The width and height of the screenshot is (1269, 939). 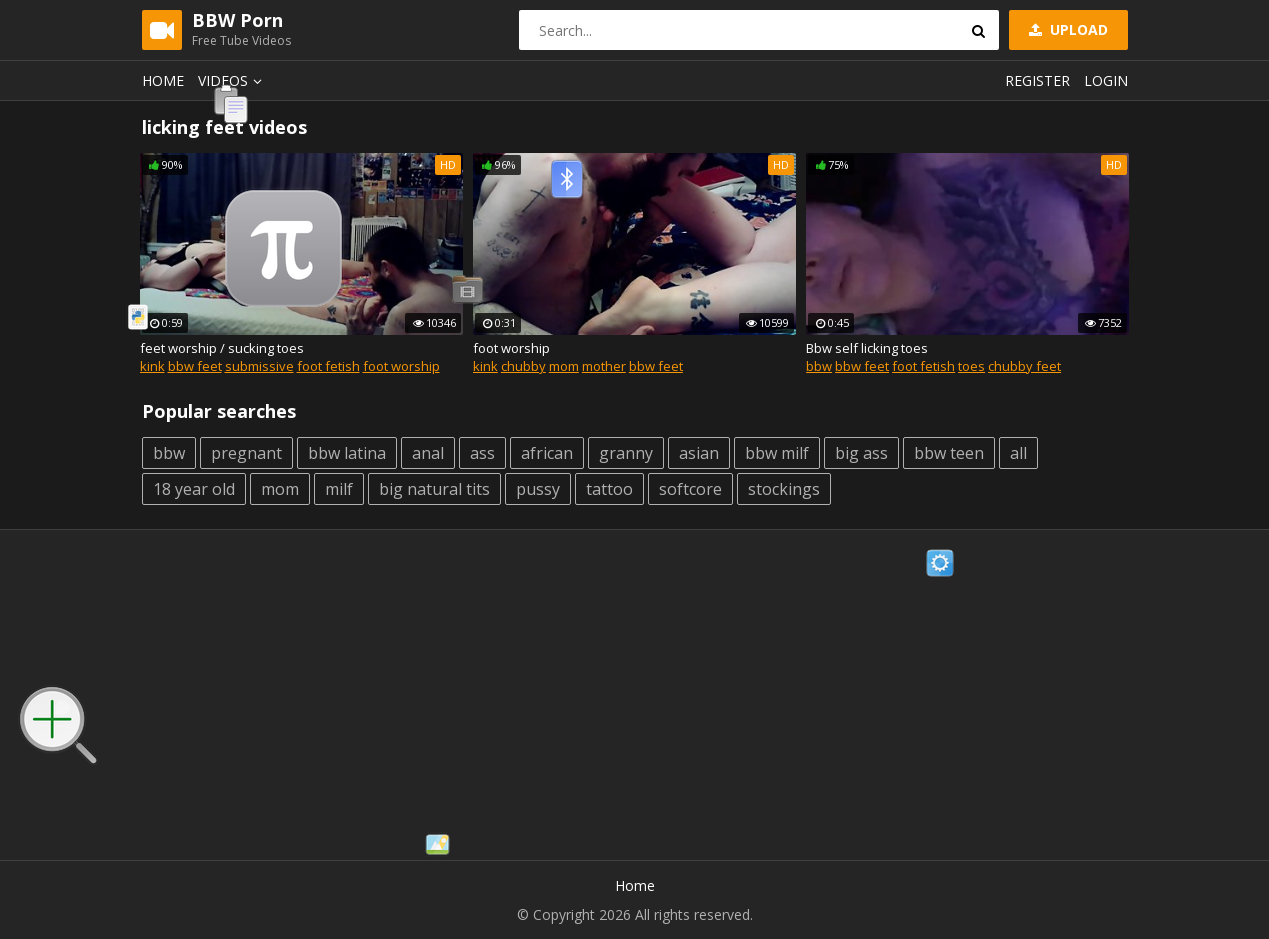 I want to click on python bytecode file (.pyc), so click(x=138, y=317).